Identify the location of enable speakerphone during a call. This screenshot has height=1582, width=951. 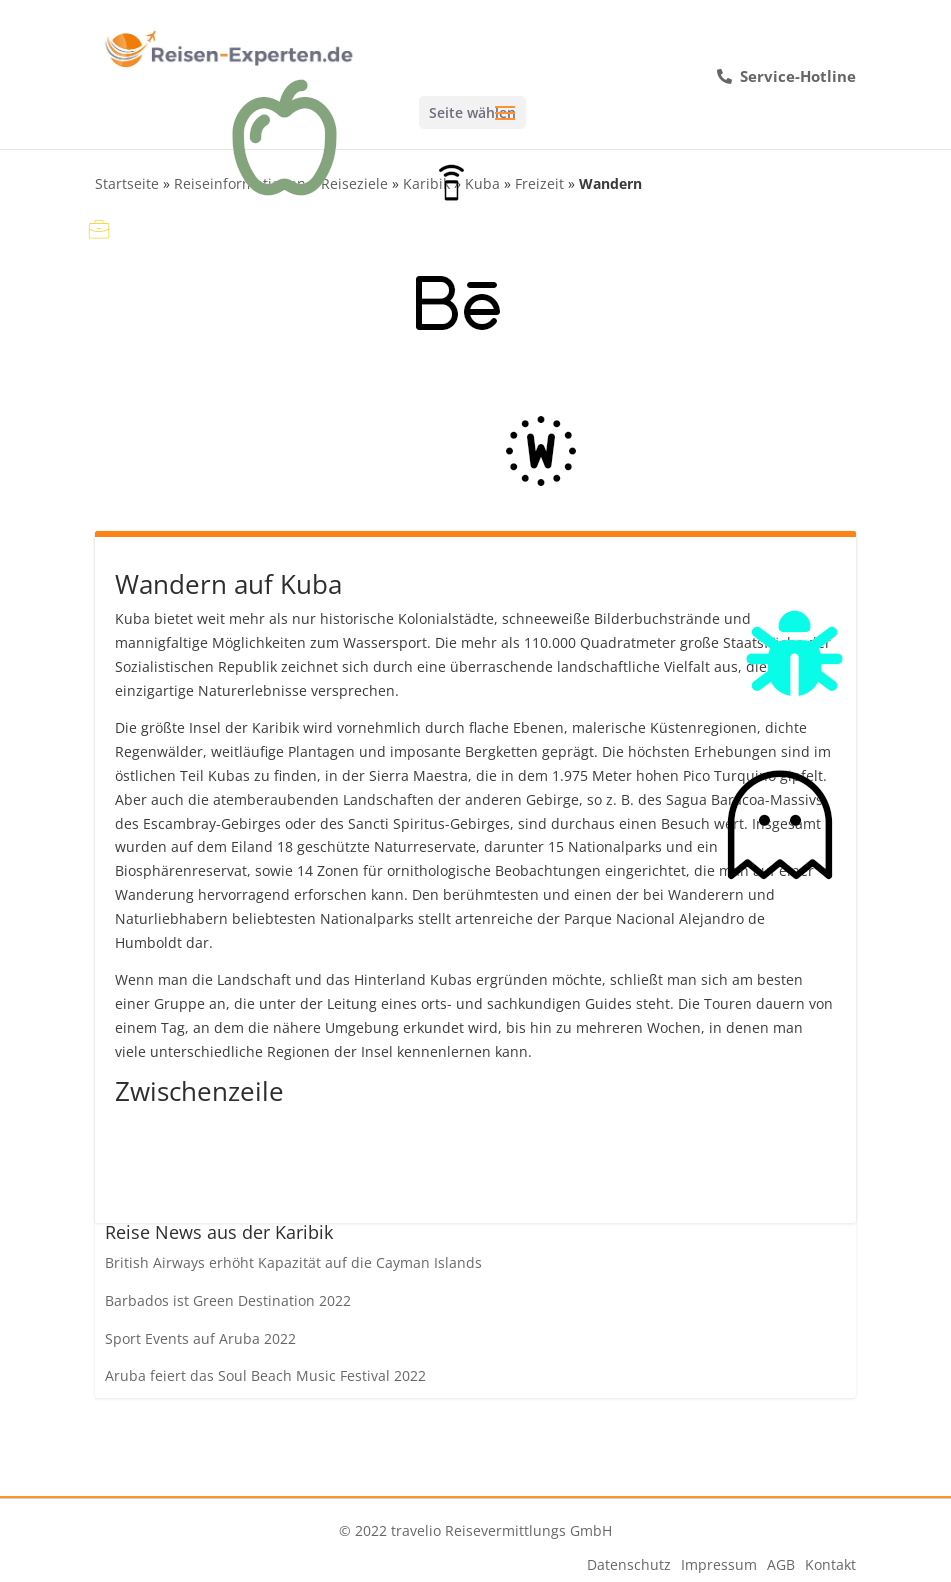
(451, 183).